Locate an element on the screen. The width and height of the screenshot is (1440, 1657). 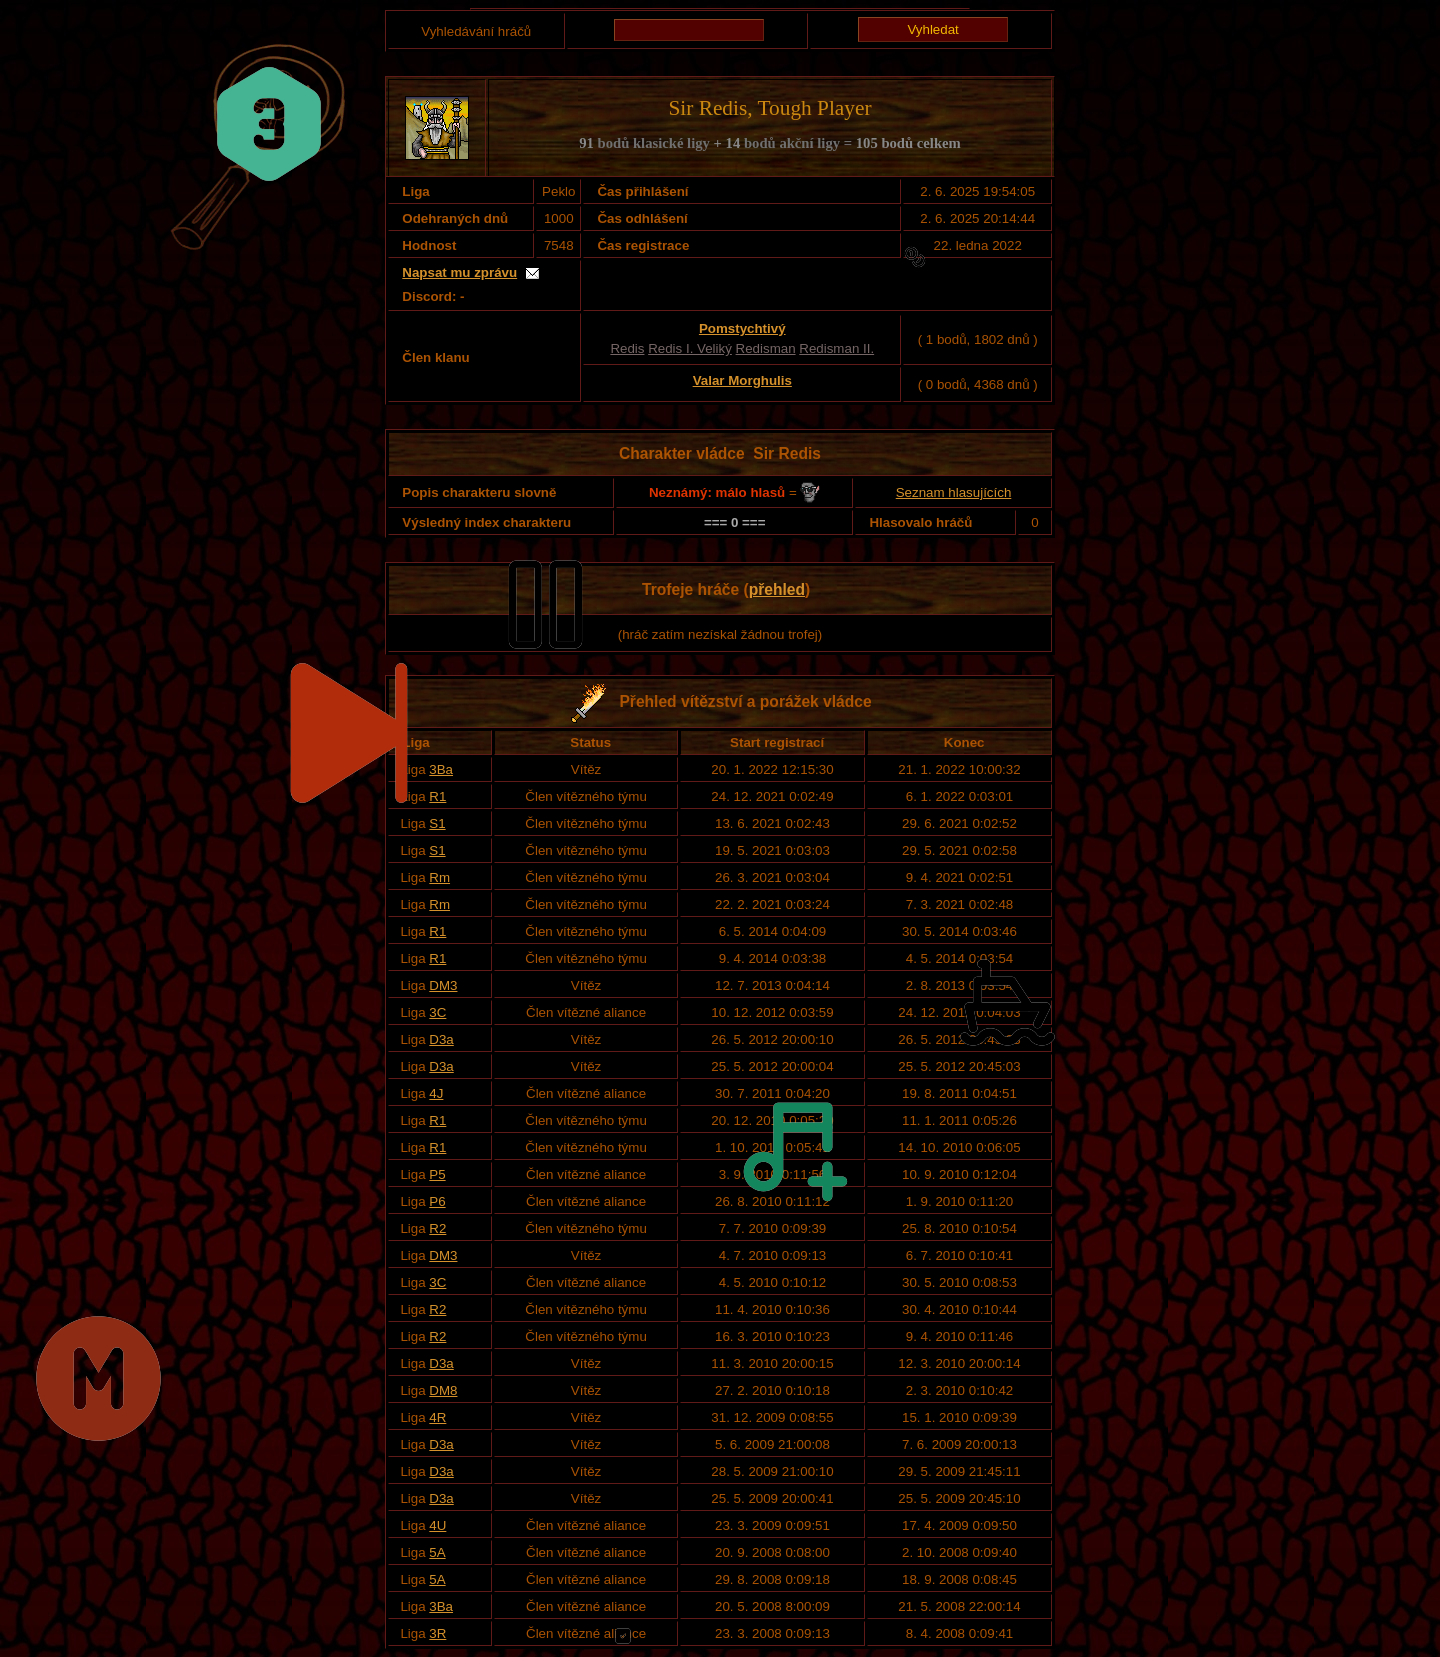
skip to the next track is located at coordinates (349, 733).